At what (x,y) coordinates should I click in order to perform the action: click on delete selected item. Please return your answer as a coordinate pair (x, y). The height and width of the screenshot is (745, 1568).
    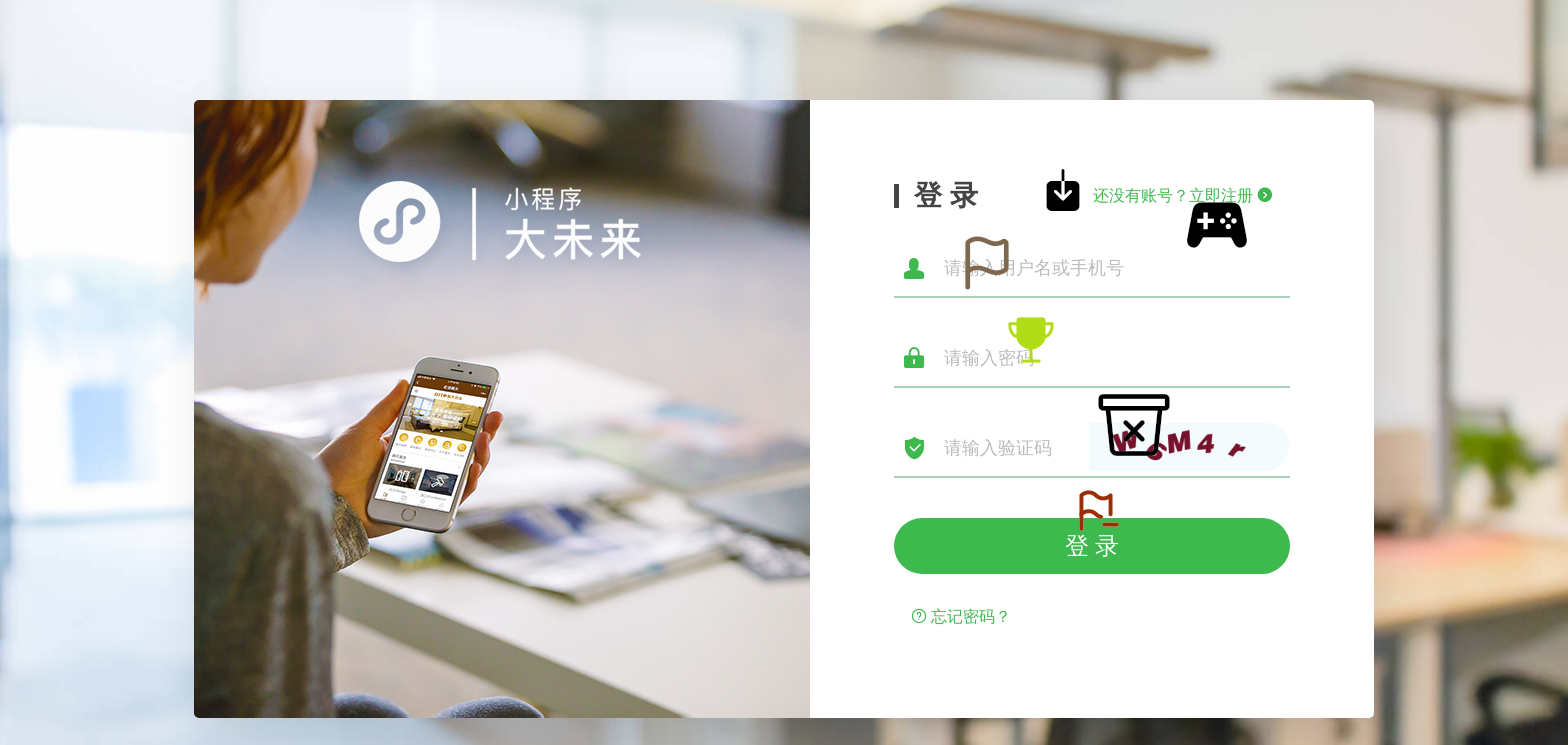
    Looking at the image, I should click on (1134, 425).